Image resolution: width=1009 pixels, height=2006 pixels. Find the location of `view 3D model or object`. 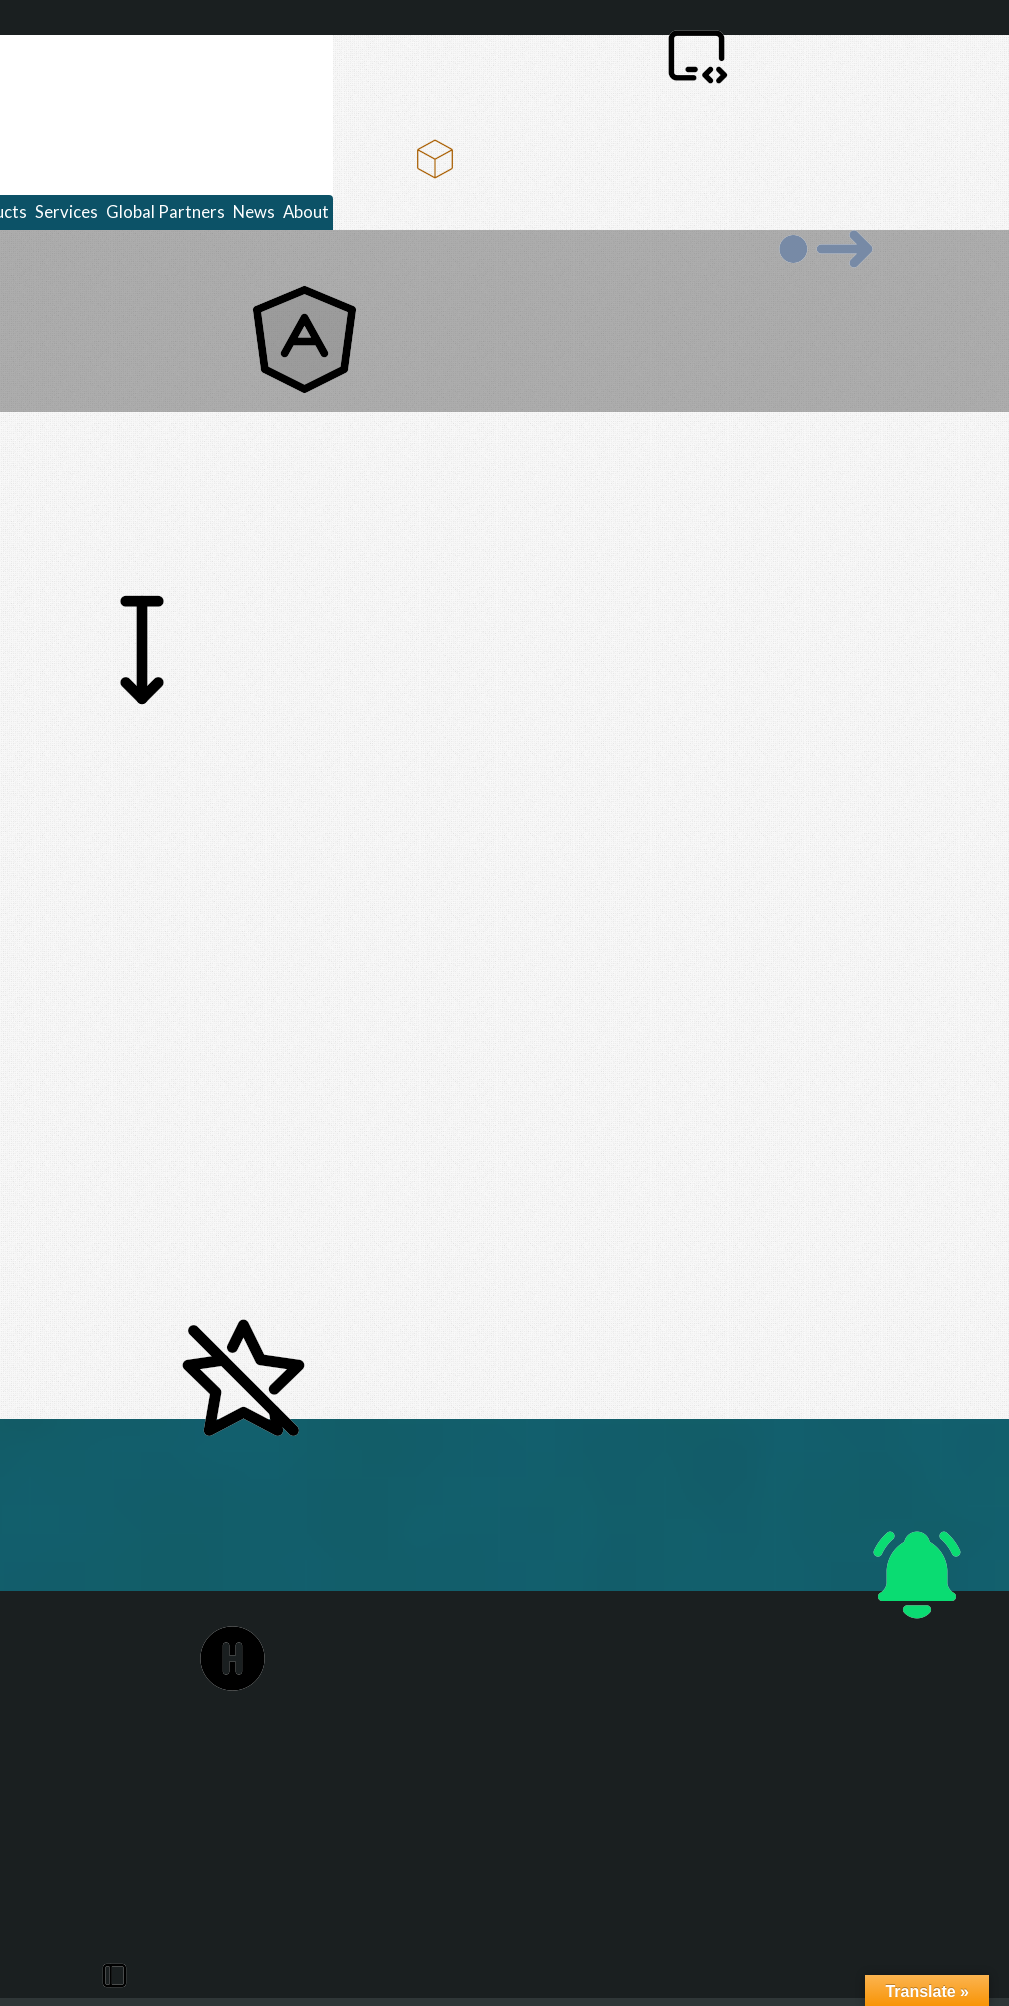

view 3D model or object is located at coordinates (435, 159).